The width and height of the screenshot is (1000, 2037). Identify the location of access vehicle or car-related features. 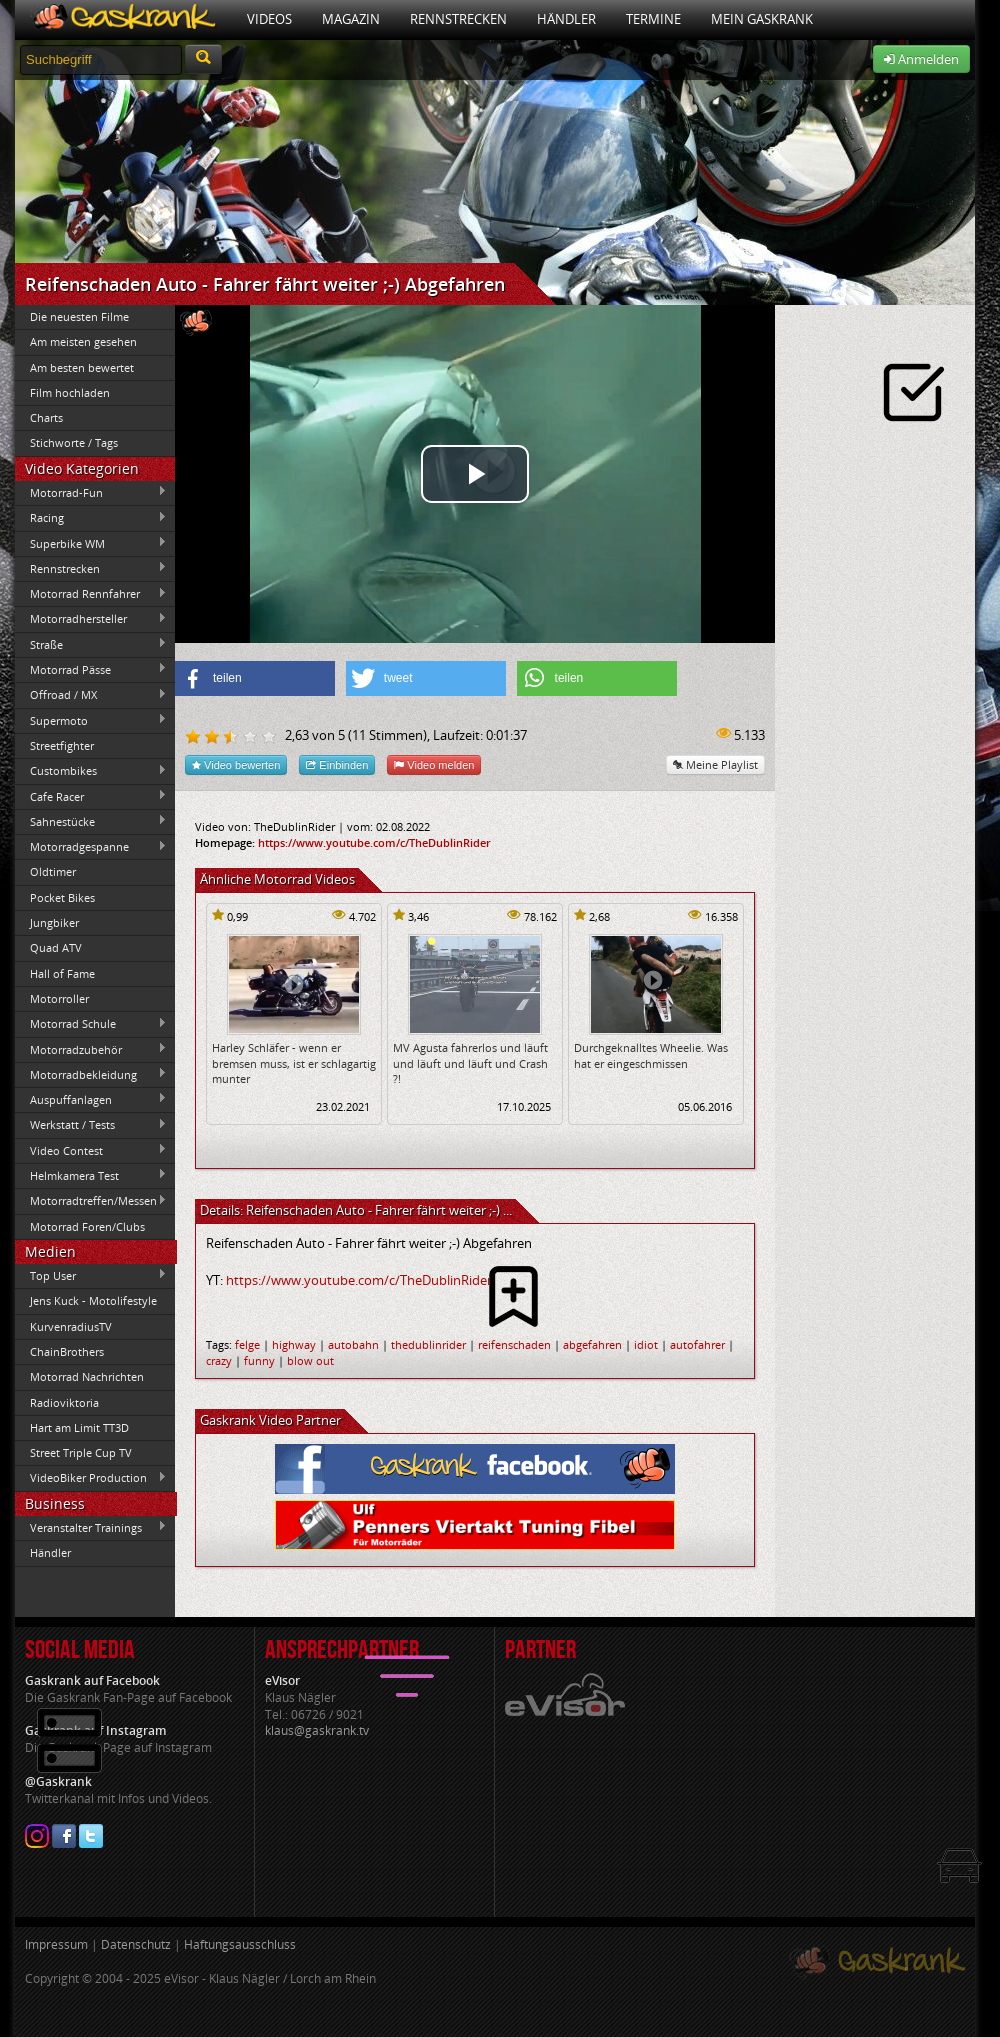
(959, 1866).